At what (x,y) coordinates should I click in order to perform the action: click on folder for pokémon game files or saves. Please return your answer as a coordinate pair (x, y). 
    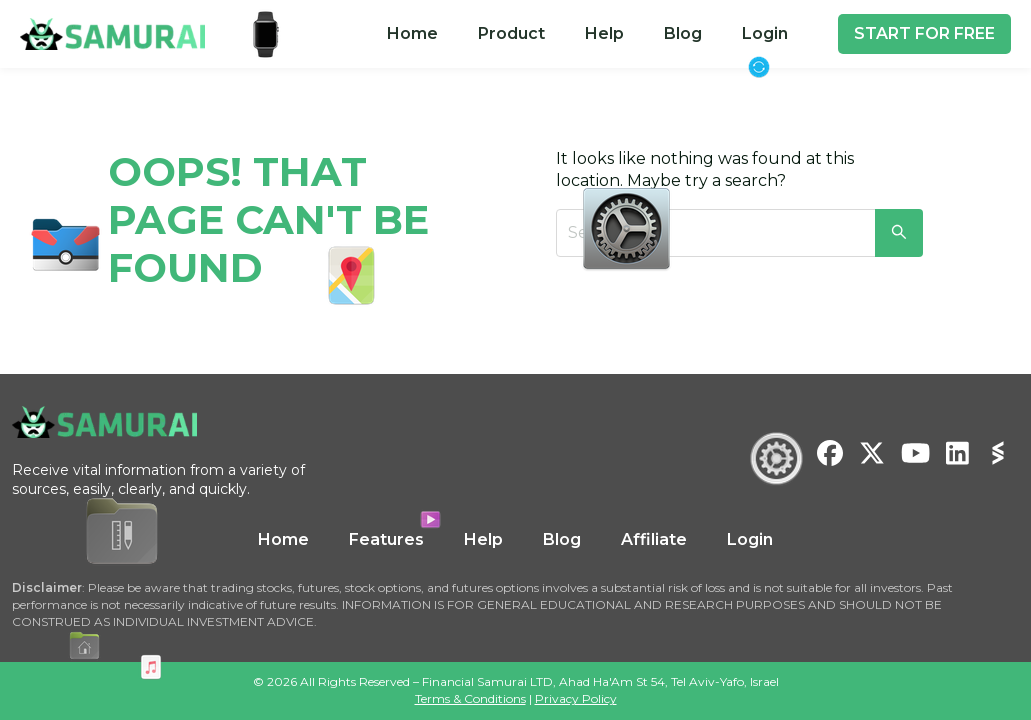
    Looking at the image, I should click on (65, 246).